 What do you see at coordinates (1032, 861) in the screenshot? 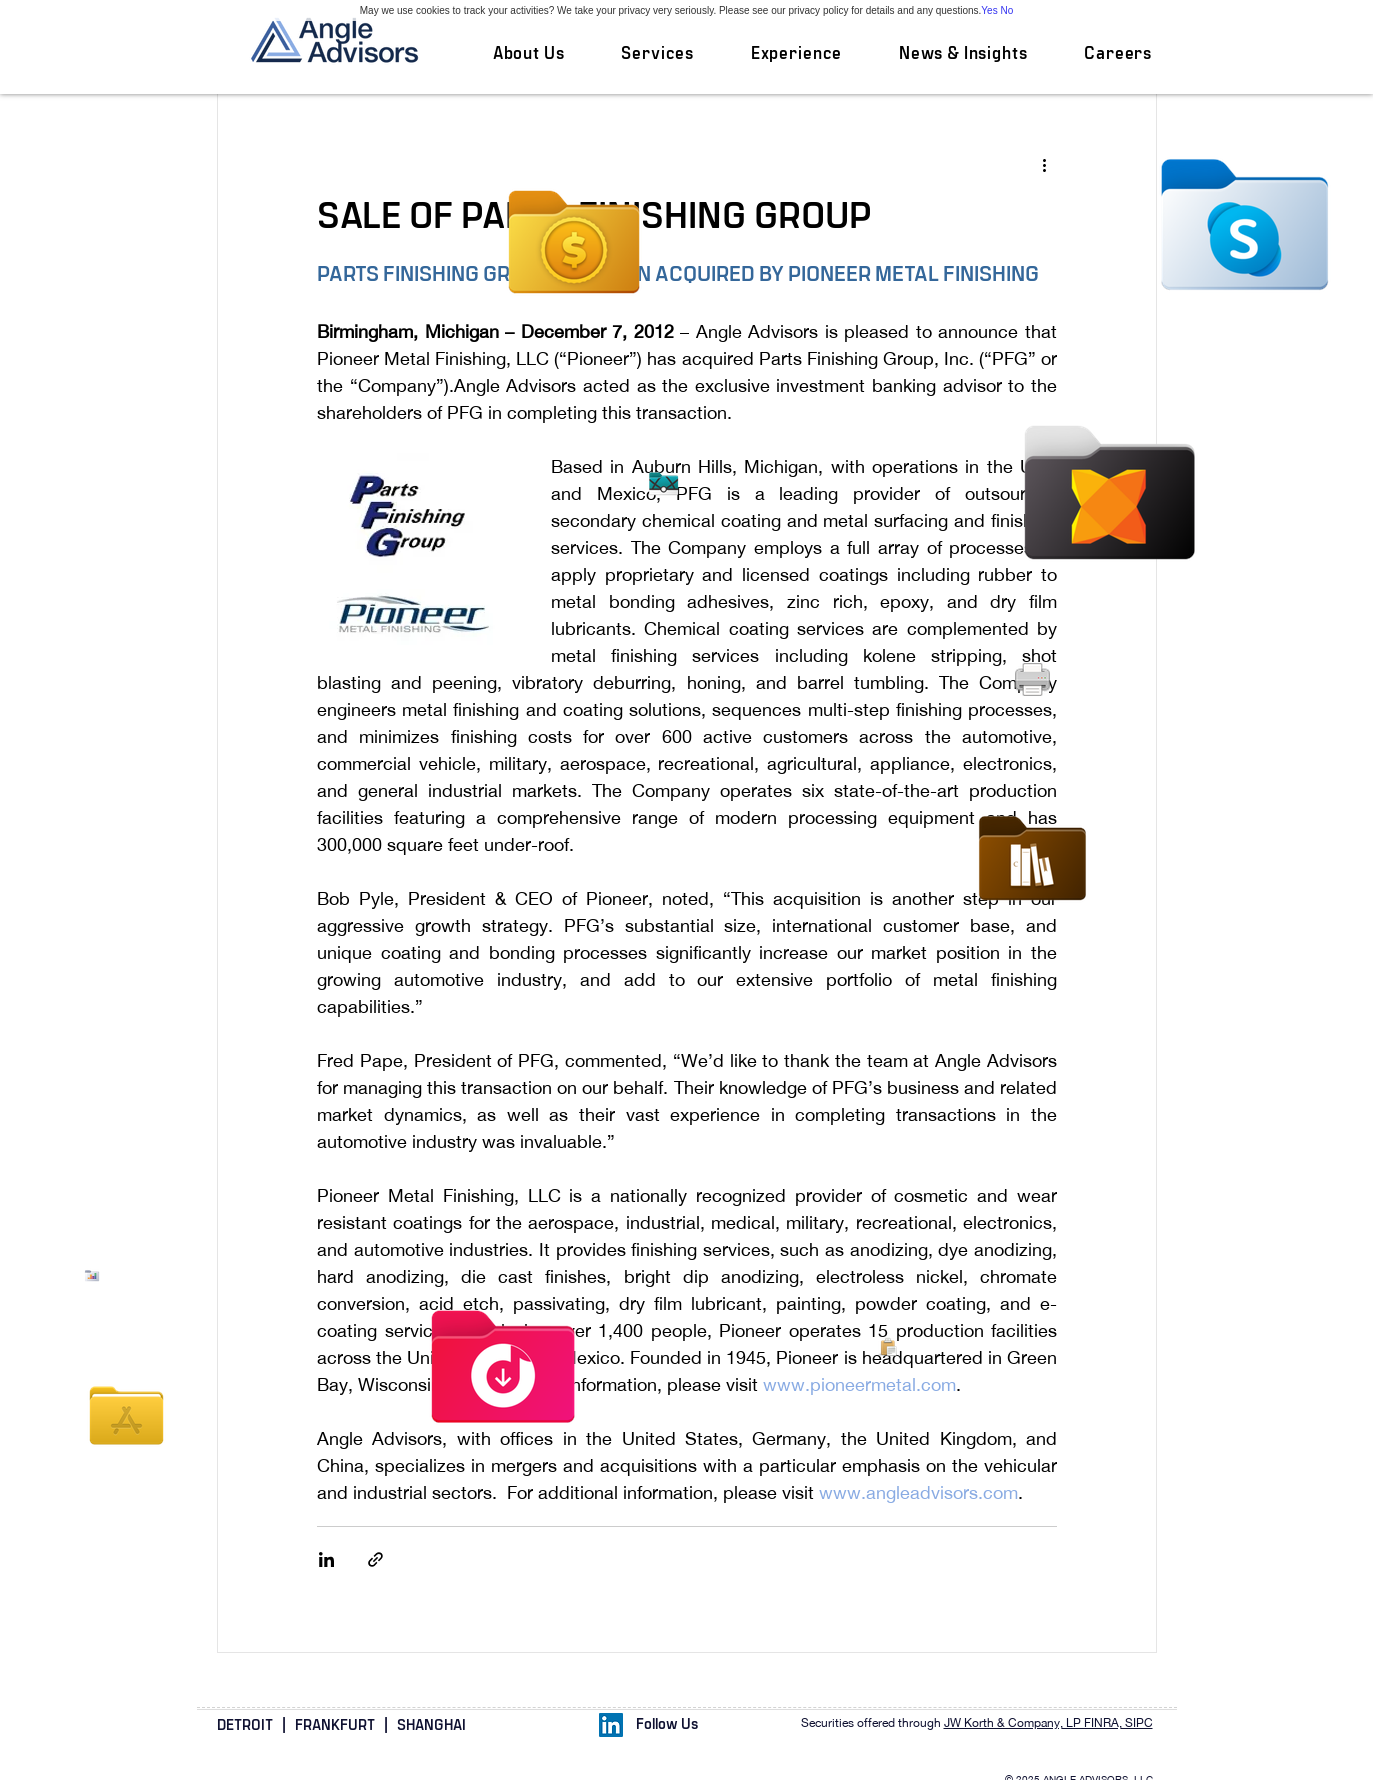
I see `open your calibre ebook library folder` at bounding box center [1032, 861].